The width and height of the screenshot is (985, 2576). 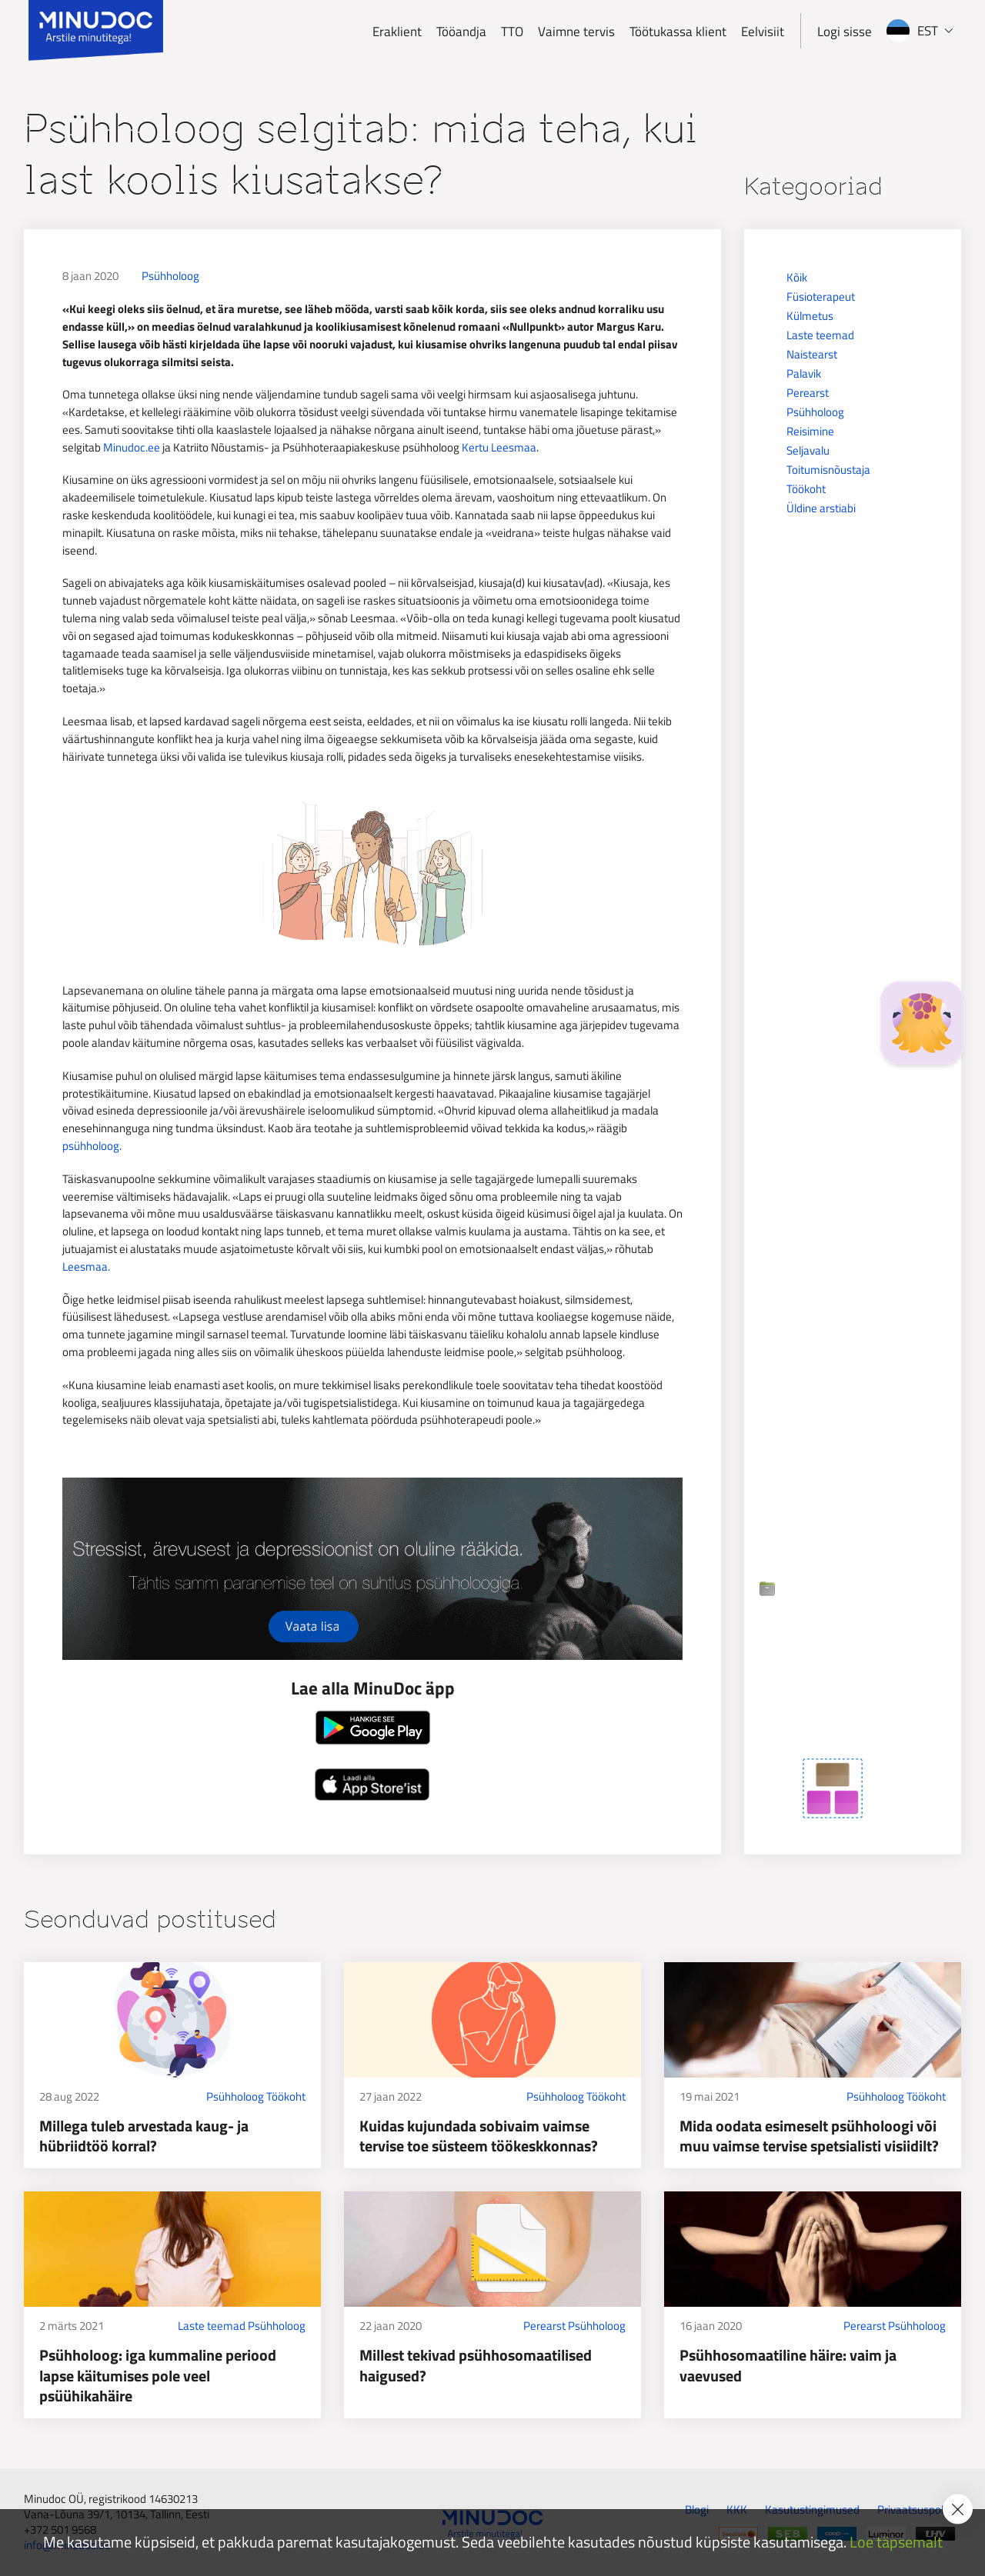 What do you see at coordinates (922, 1023) in the screenshot?
I see `open the cuttlefish icon viewer app` at bounding box center [922, 1023].